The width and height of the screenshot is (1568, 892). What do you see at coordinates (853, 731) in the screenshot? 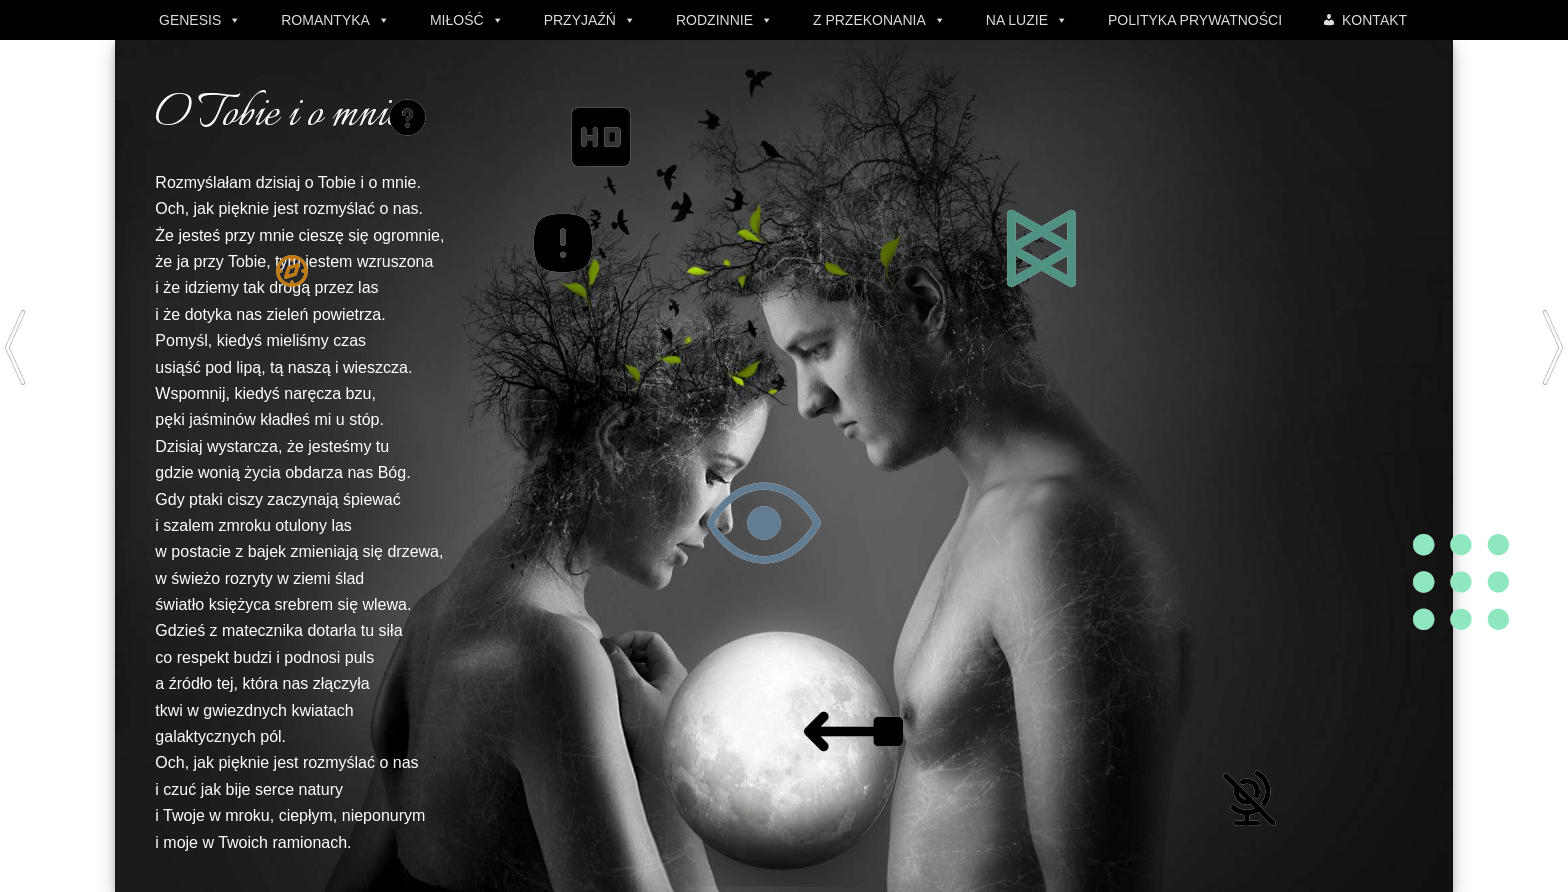
I see `go back to previous screen` at bounding box center [853, 731].